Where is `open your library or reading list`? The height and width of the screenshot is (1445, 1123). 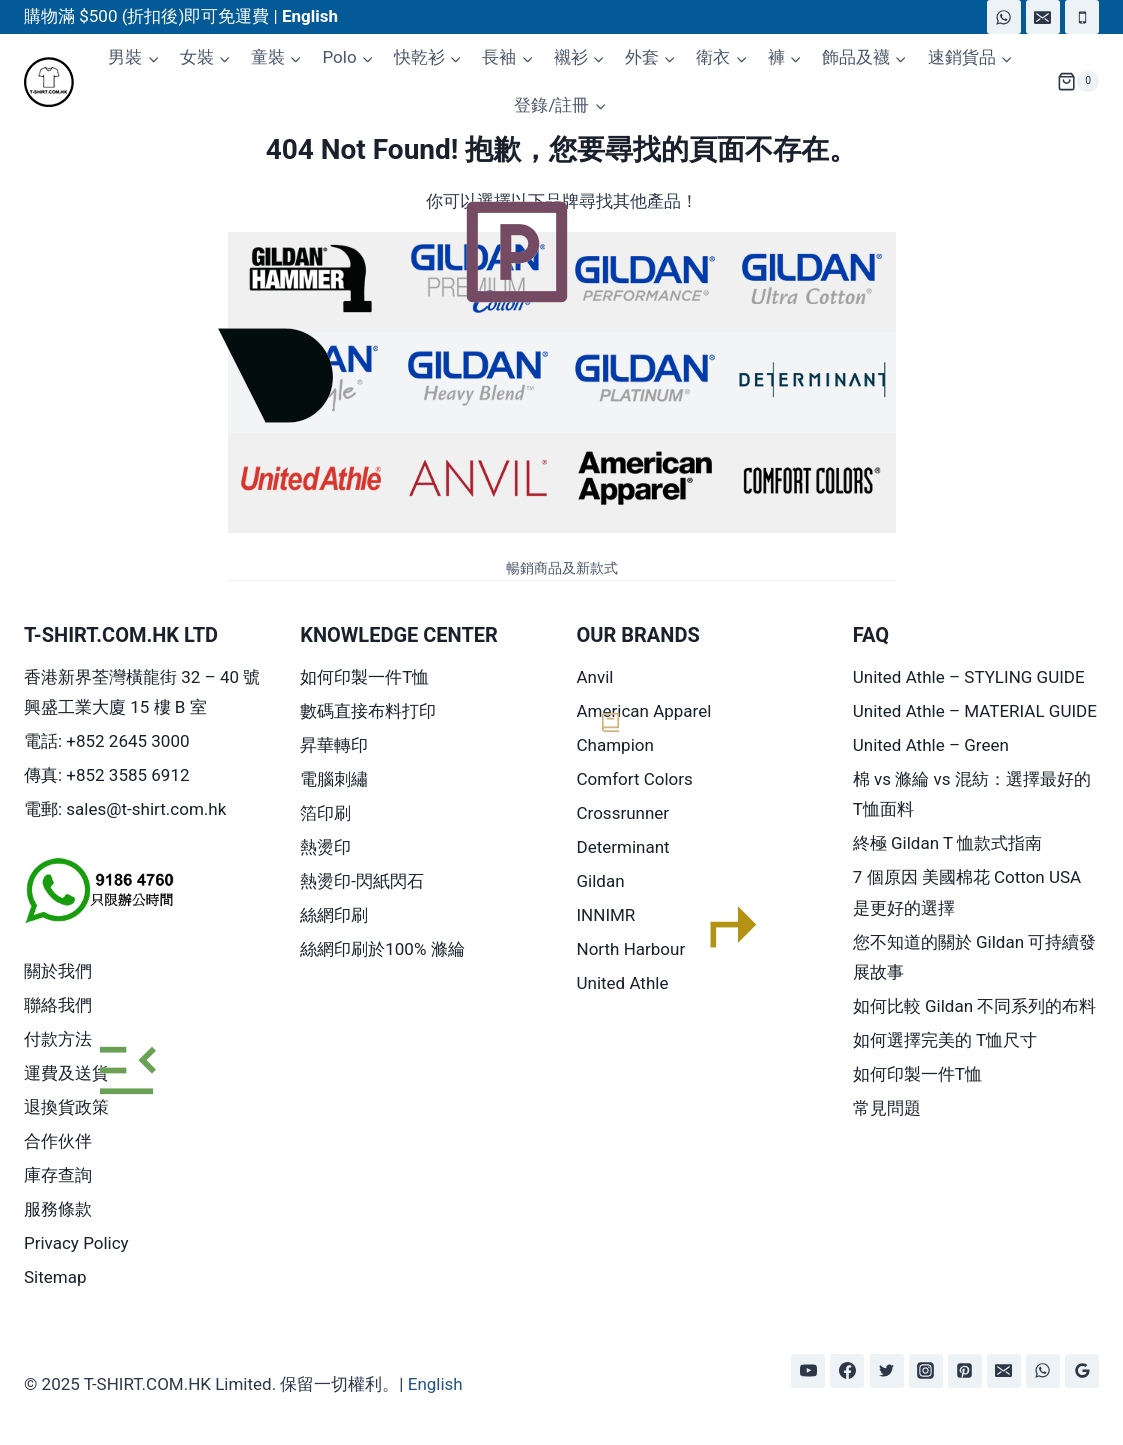 open your library or reading list is located at coordinates (610, 722).